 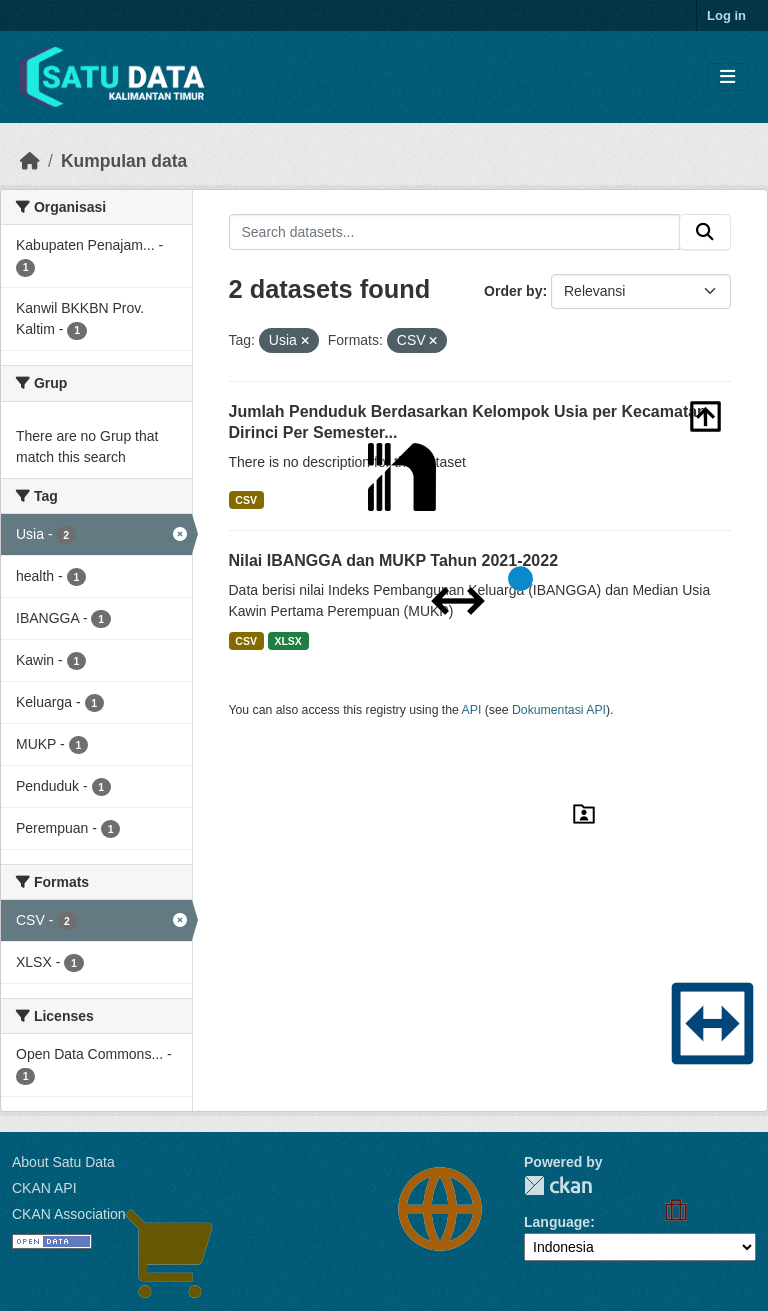 What do you see at coordinates (712, 1023) in the screenshot?
I see `flip image horizontally` at bounding box center [712, 1023].